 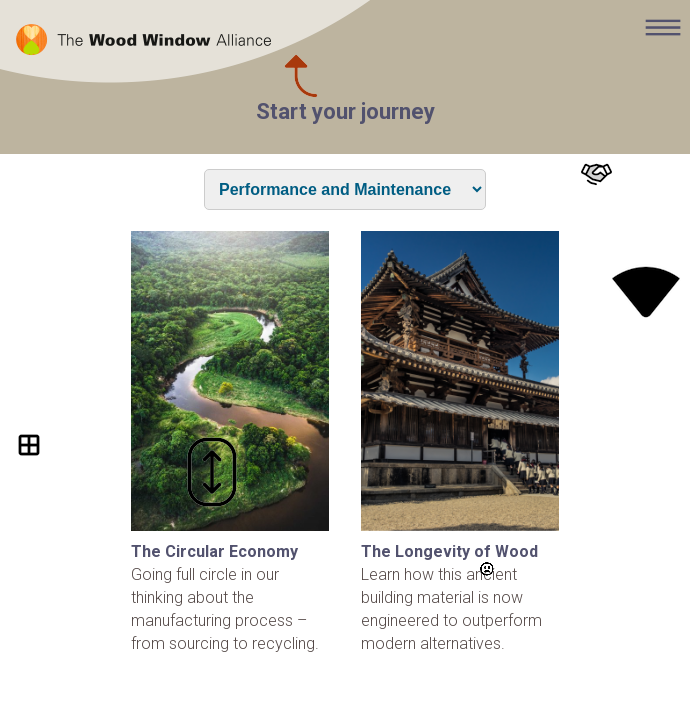 What do you see at coordinates (212, 472) in the screenshot?
I see `scroll up or down on the page` at bounding box center [212, 472].